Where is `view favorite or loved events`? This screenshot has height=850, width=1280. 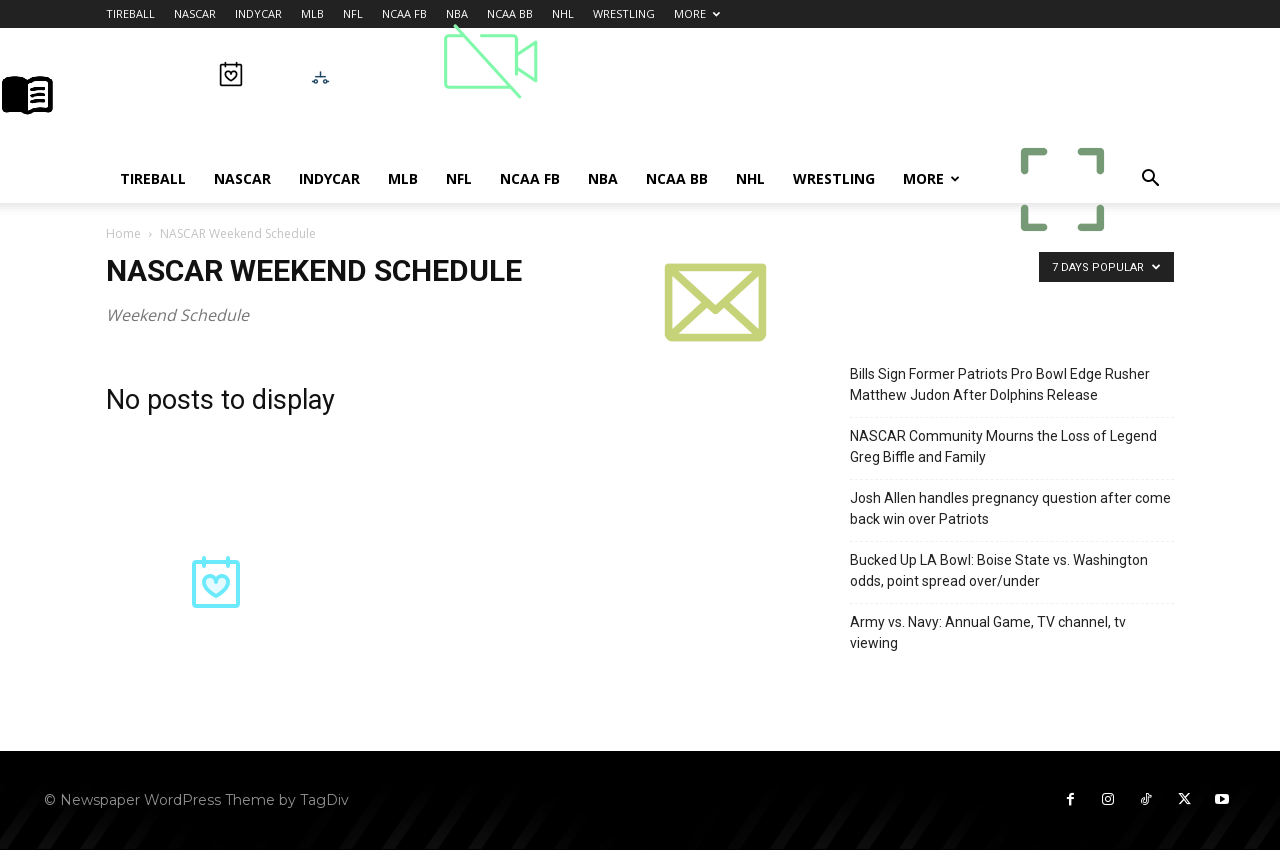 view favorite or loved events is located at coordinates (216, 584).